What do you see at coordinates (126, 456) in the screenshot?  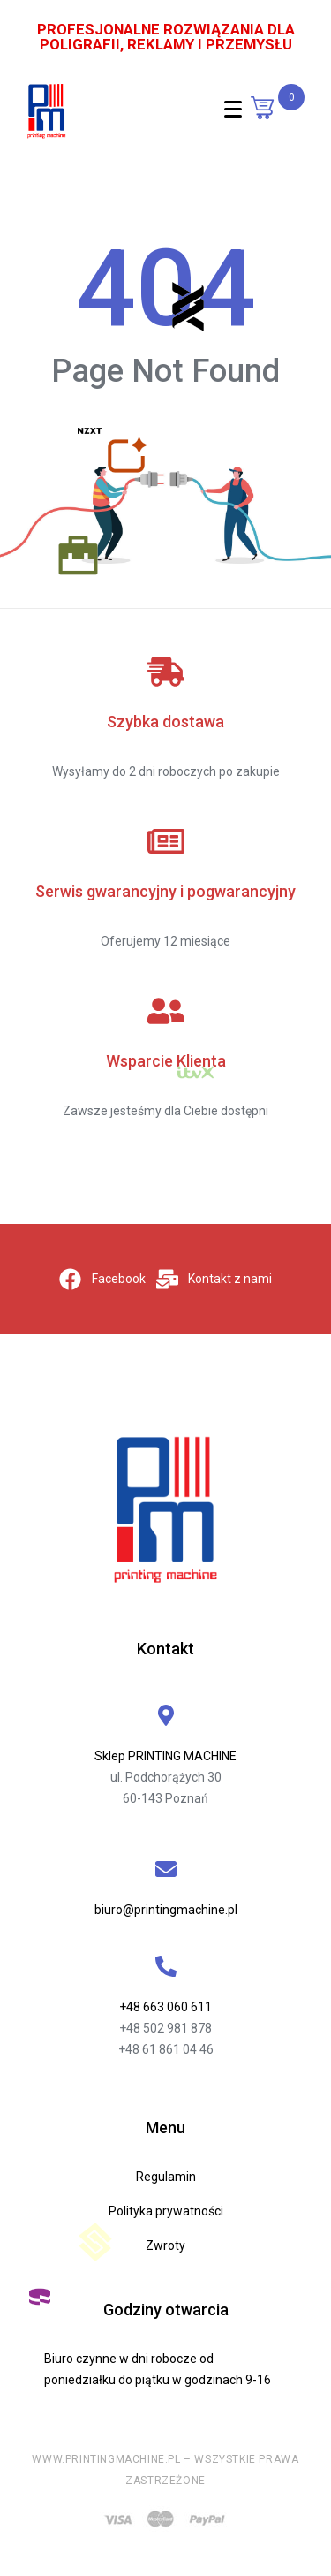 I see `generate content using AI` at bounding box center [126, 456].